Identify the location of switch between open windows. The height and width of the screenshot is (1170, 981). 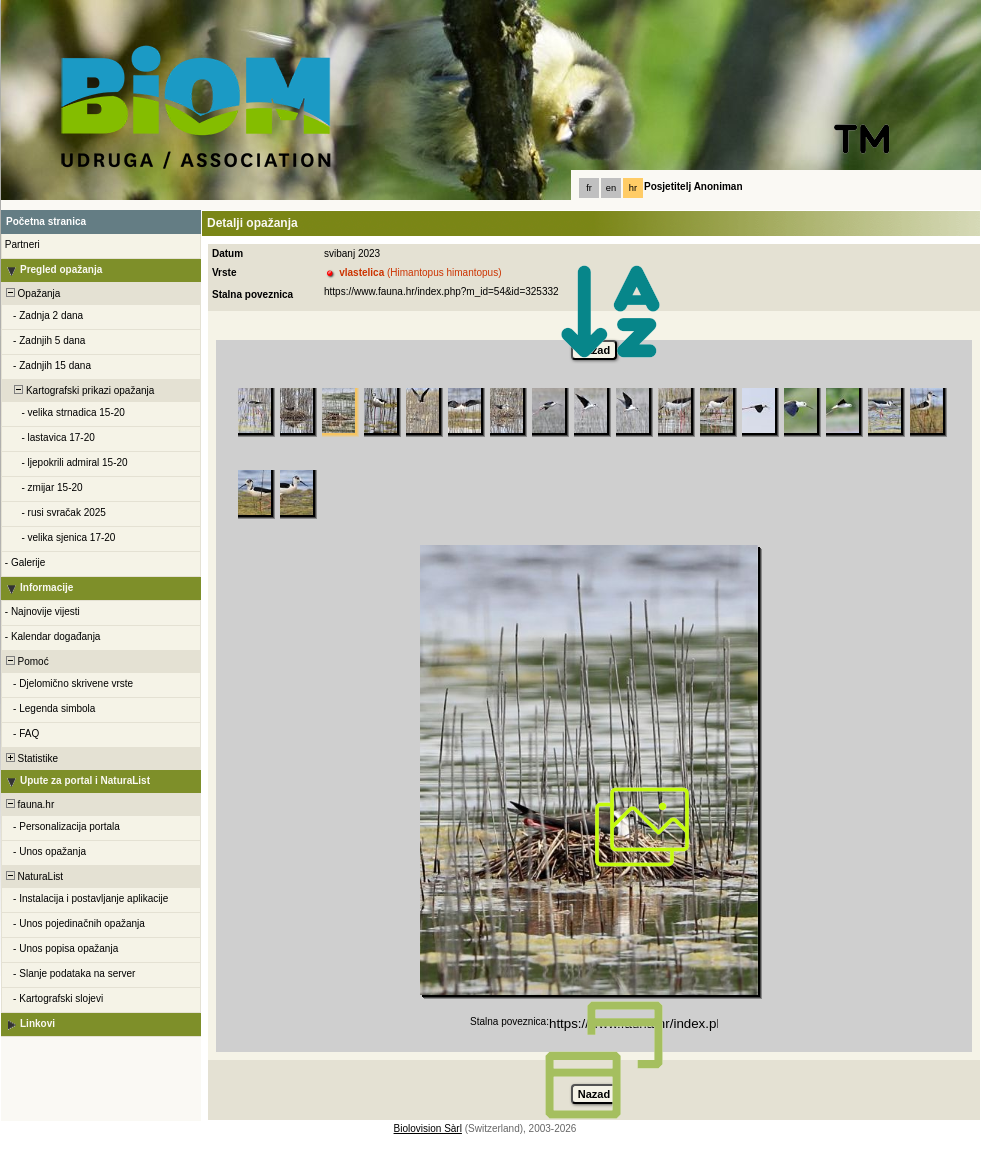
(604, 1060).